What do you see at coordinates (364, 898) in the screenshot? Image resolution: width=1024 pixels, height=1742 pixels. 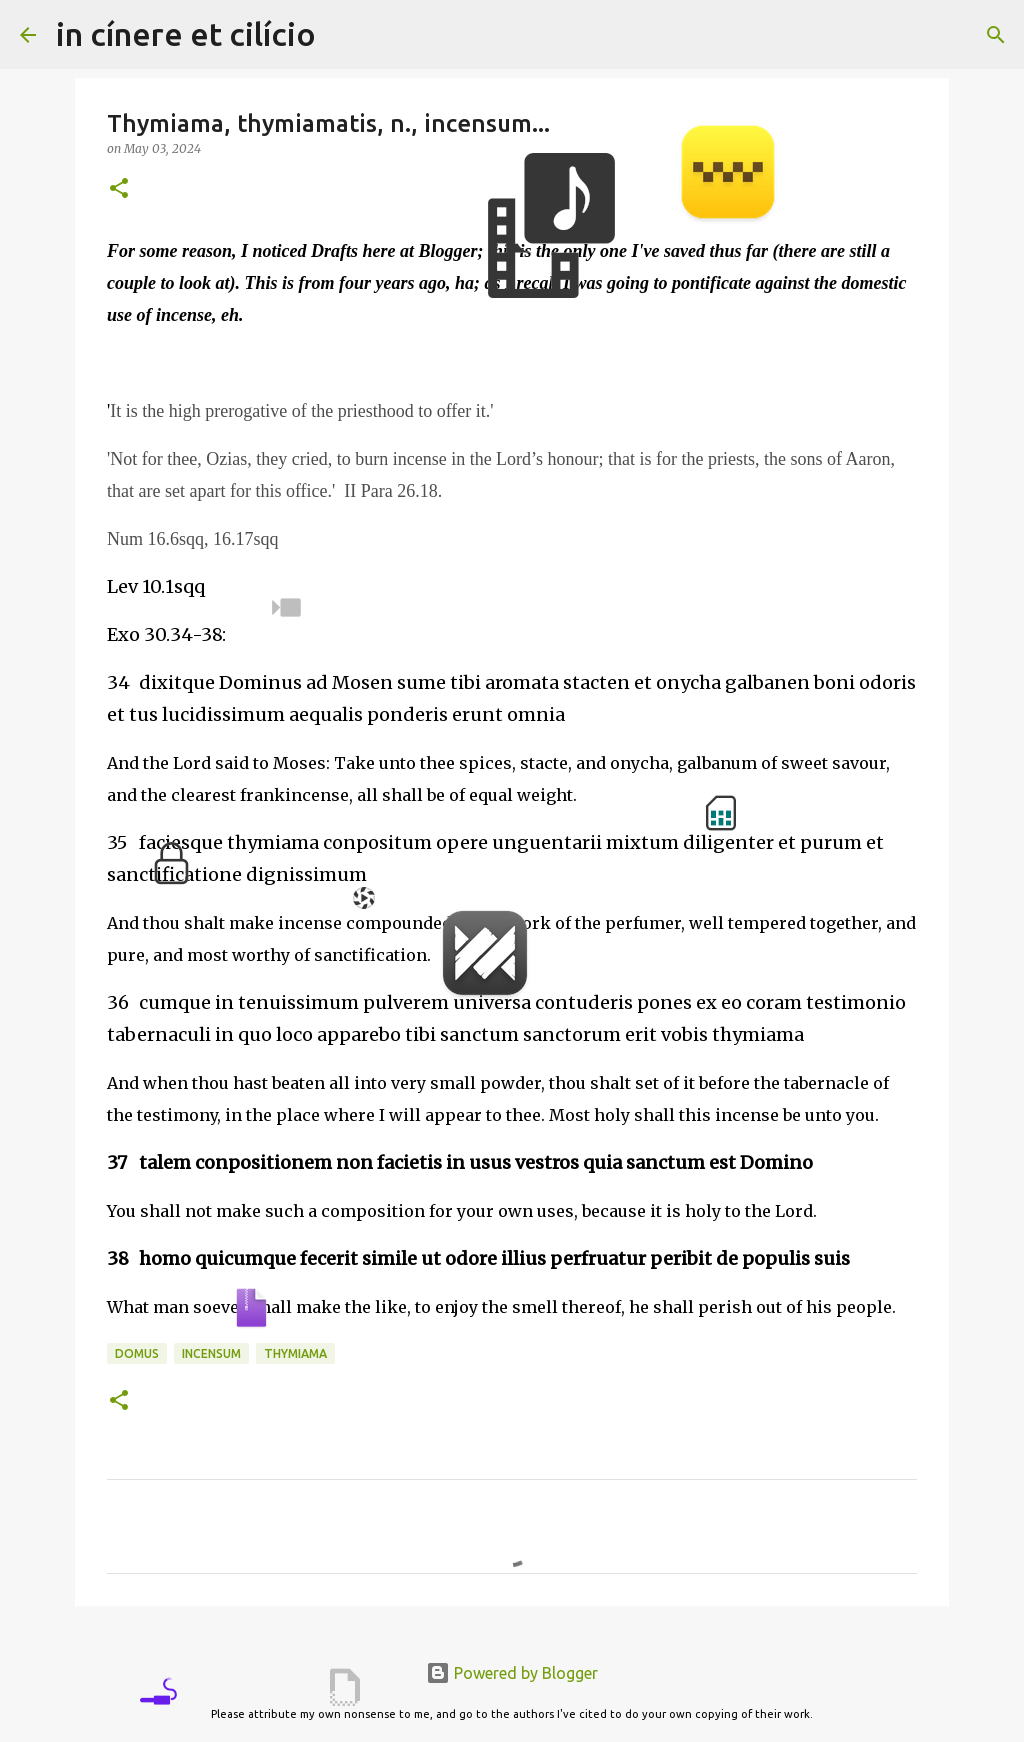 I see `open lollypop music player` at bounding box center [364, 898].